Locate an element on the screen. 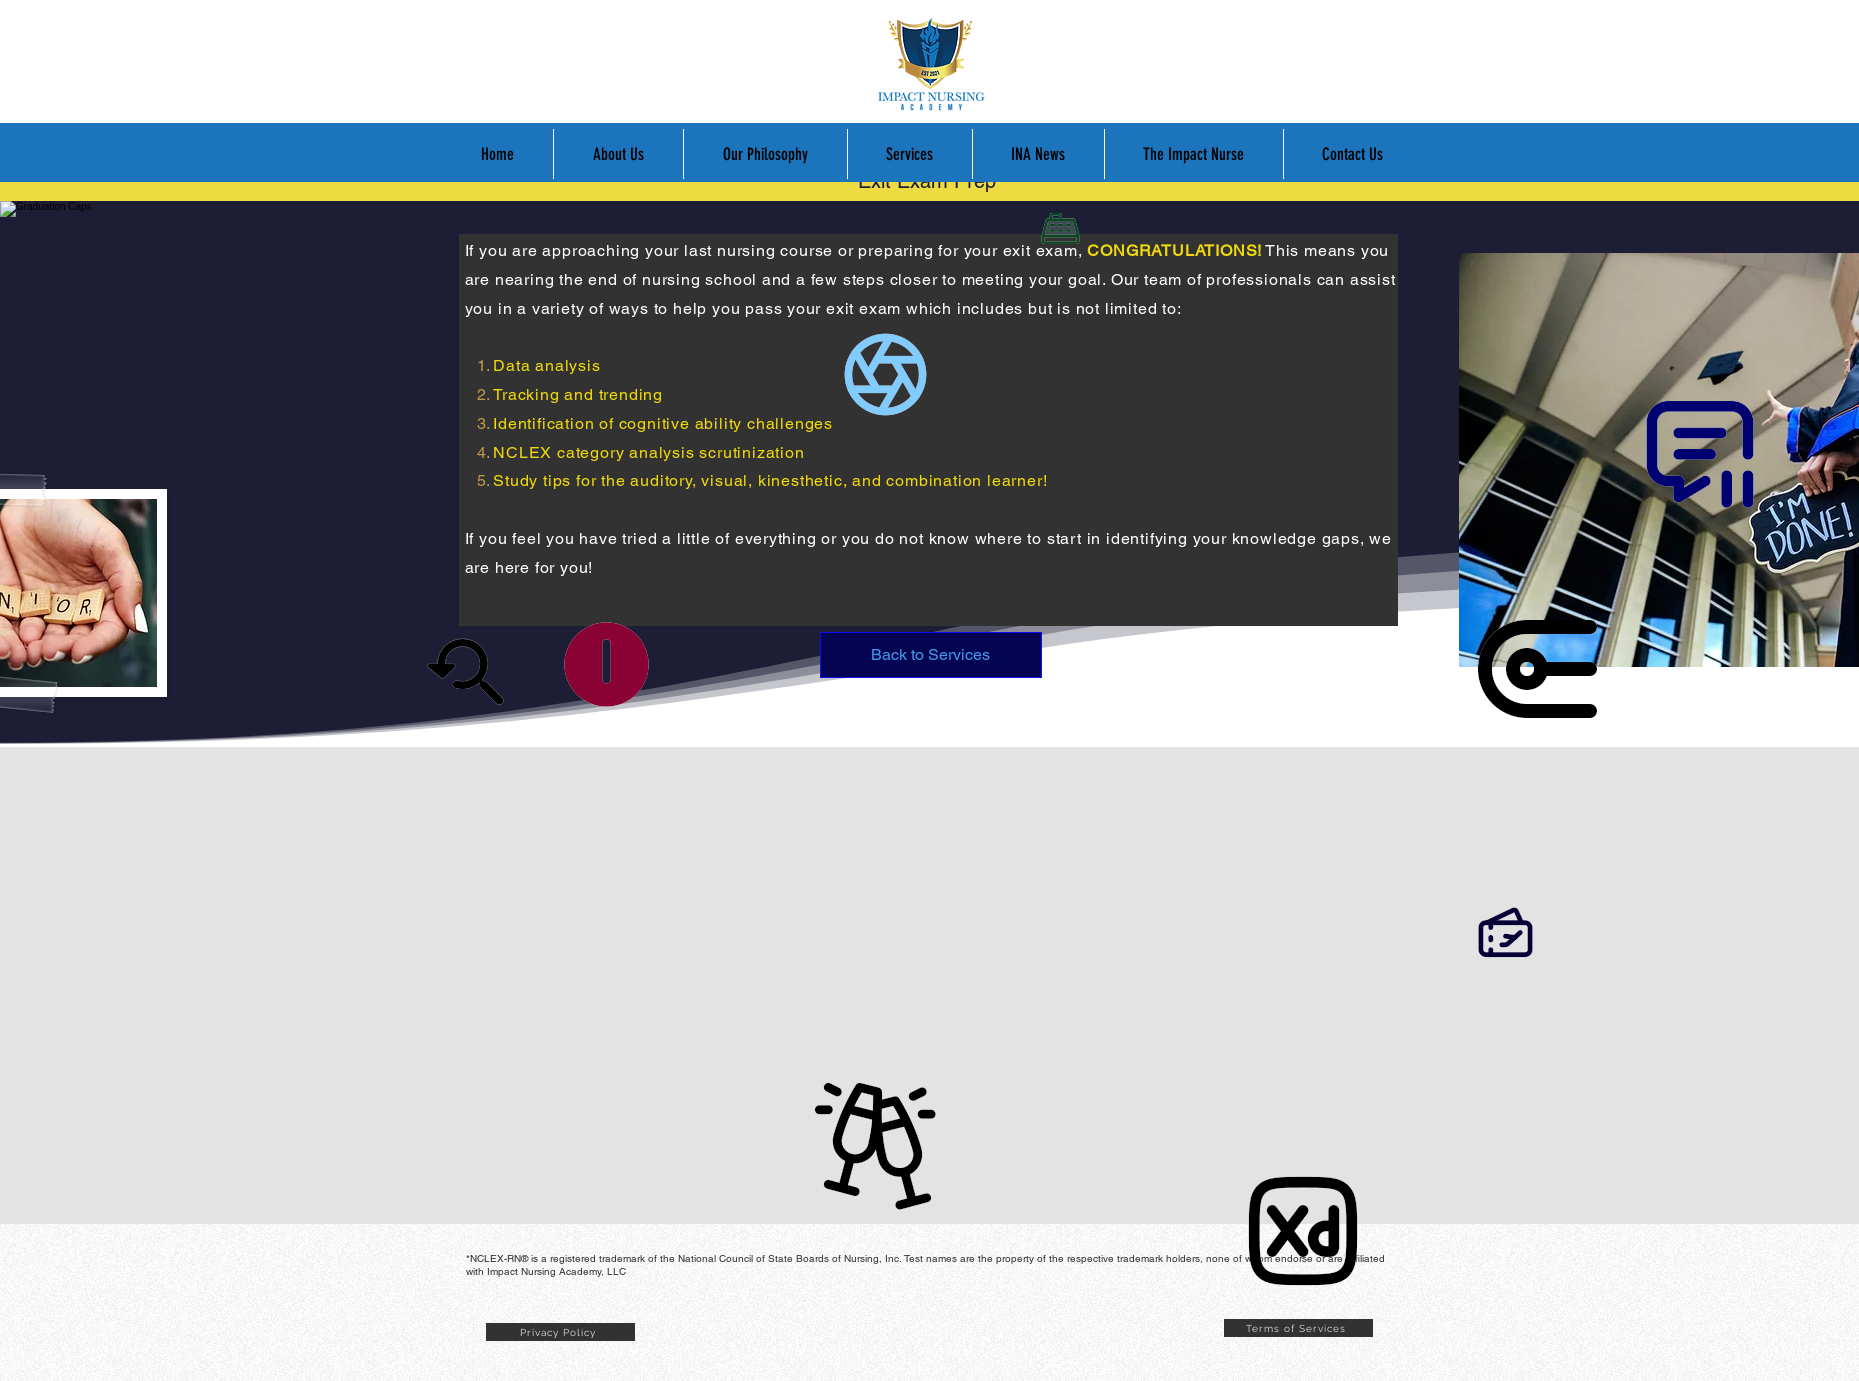 The image size is (1859, 1381). celebrate an achievement or milestone is located at coordinates (877, 1145).